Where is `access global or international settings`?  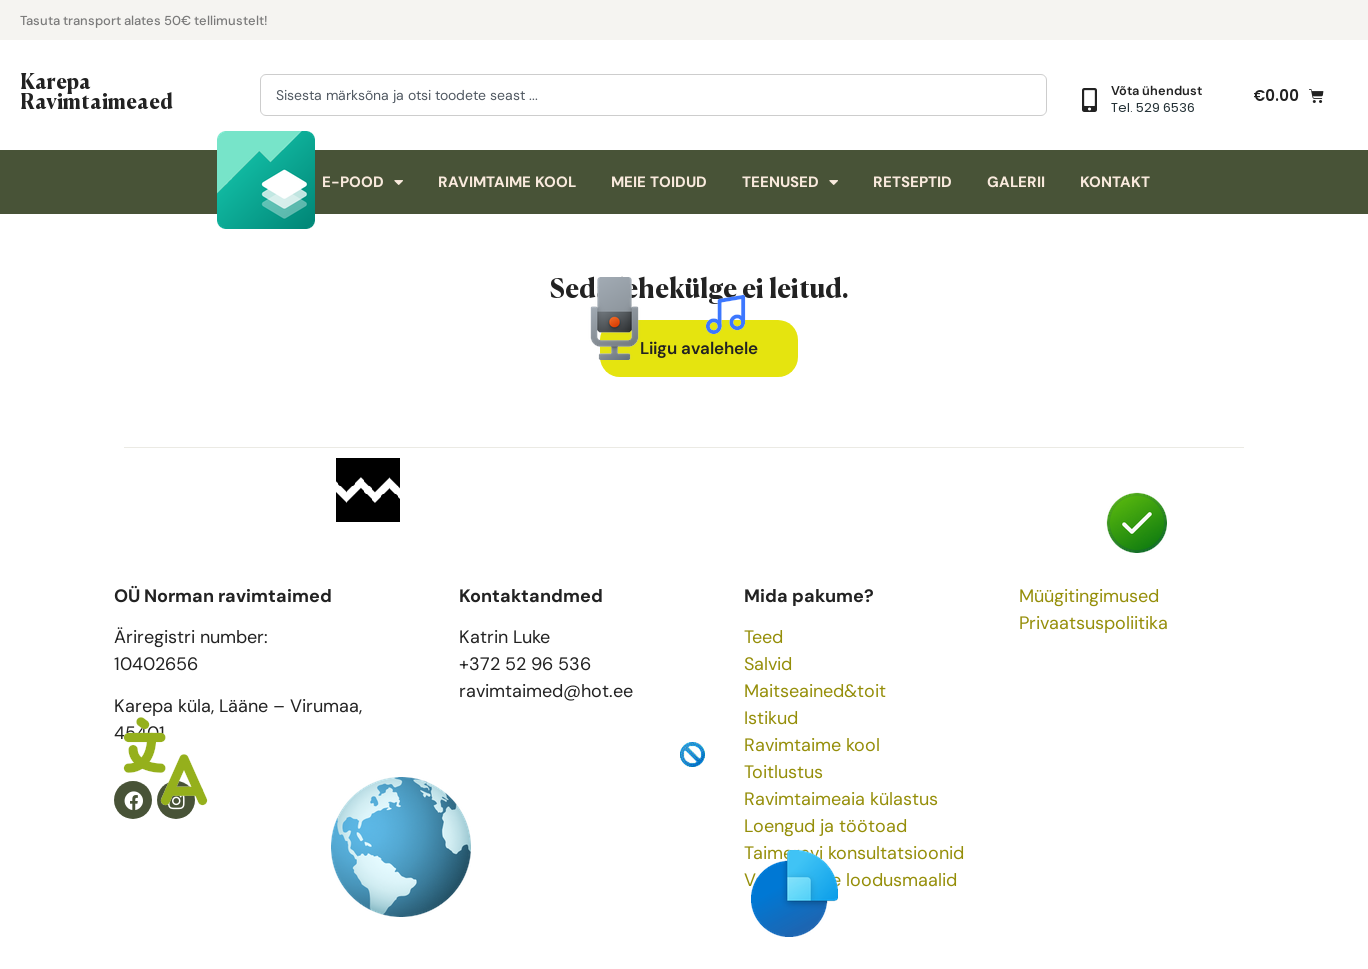
access global or international settings is located at coordinates (401, 847).